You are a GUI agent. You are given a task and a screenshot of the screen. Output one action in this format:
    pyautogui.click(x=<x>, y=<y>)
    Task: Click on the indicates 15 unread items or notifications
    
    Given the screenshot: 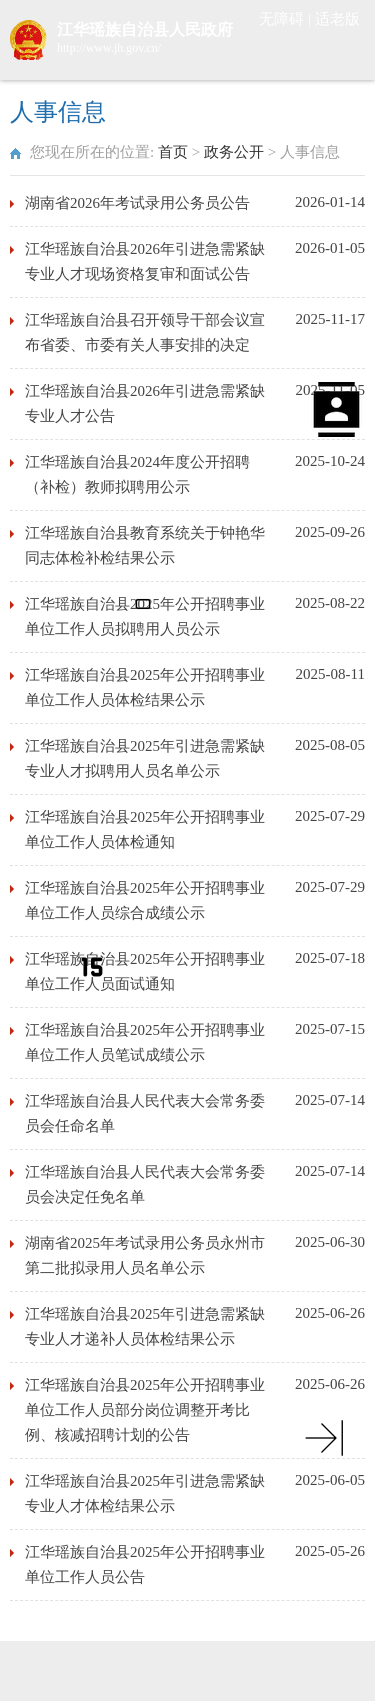 What is the action you would take?
    pyautogui.click(x=91, y=967)
    